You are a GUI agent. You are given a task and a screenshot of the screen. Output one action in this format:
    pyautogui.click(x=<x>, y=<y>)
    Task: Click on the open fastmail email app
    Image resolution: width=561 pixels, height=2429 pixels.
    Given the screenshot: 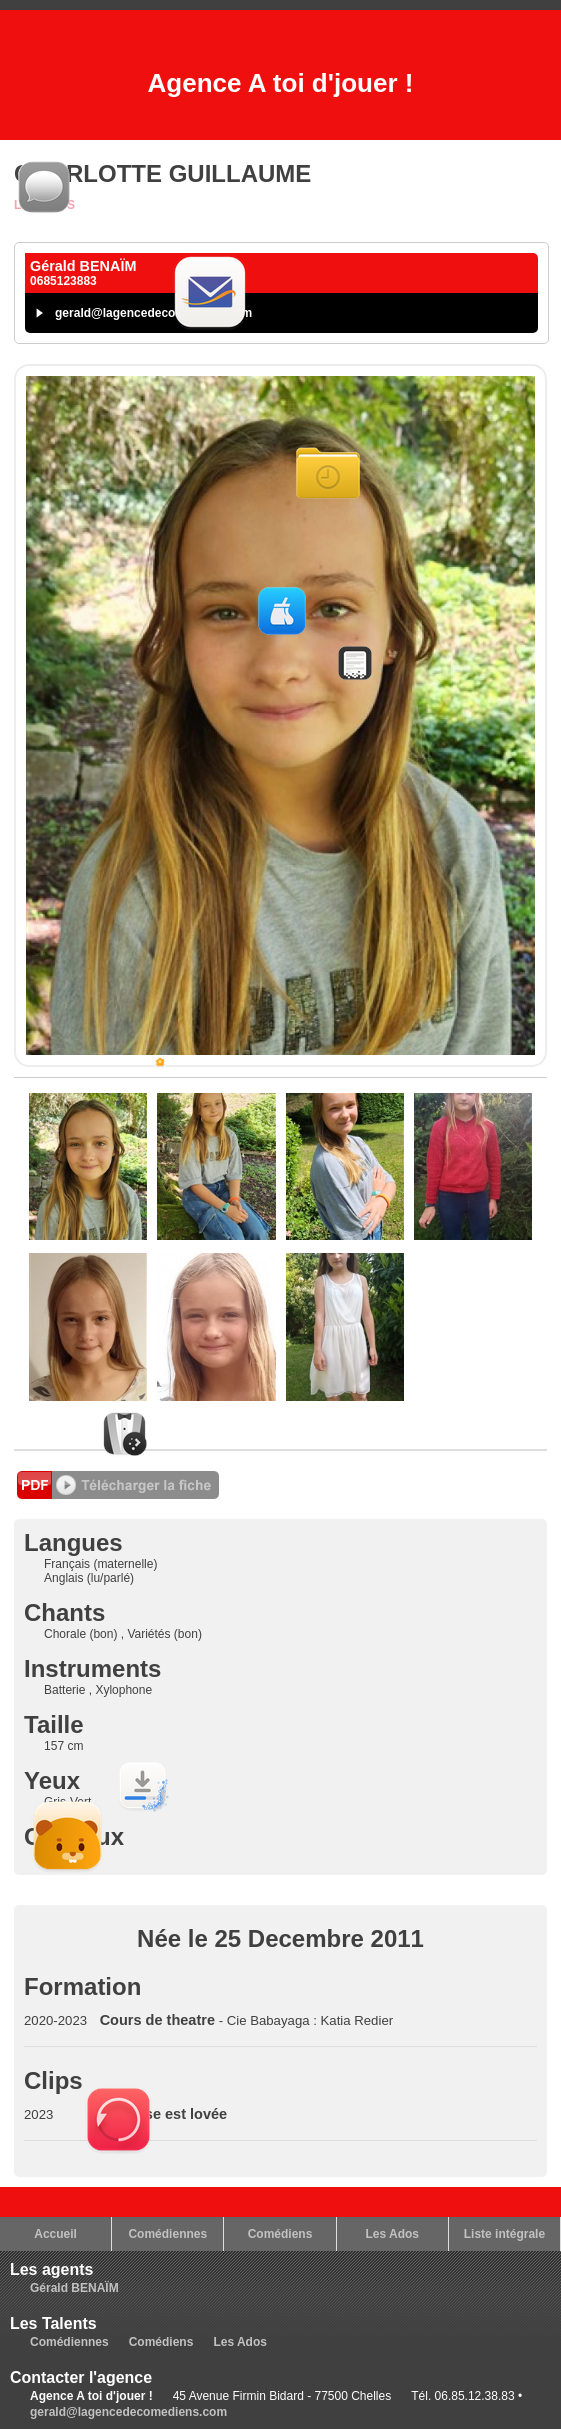 What is the action you would take?
    pyautogui.click(x=210, y=292)
    